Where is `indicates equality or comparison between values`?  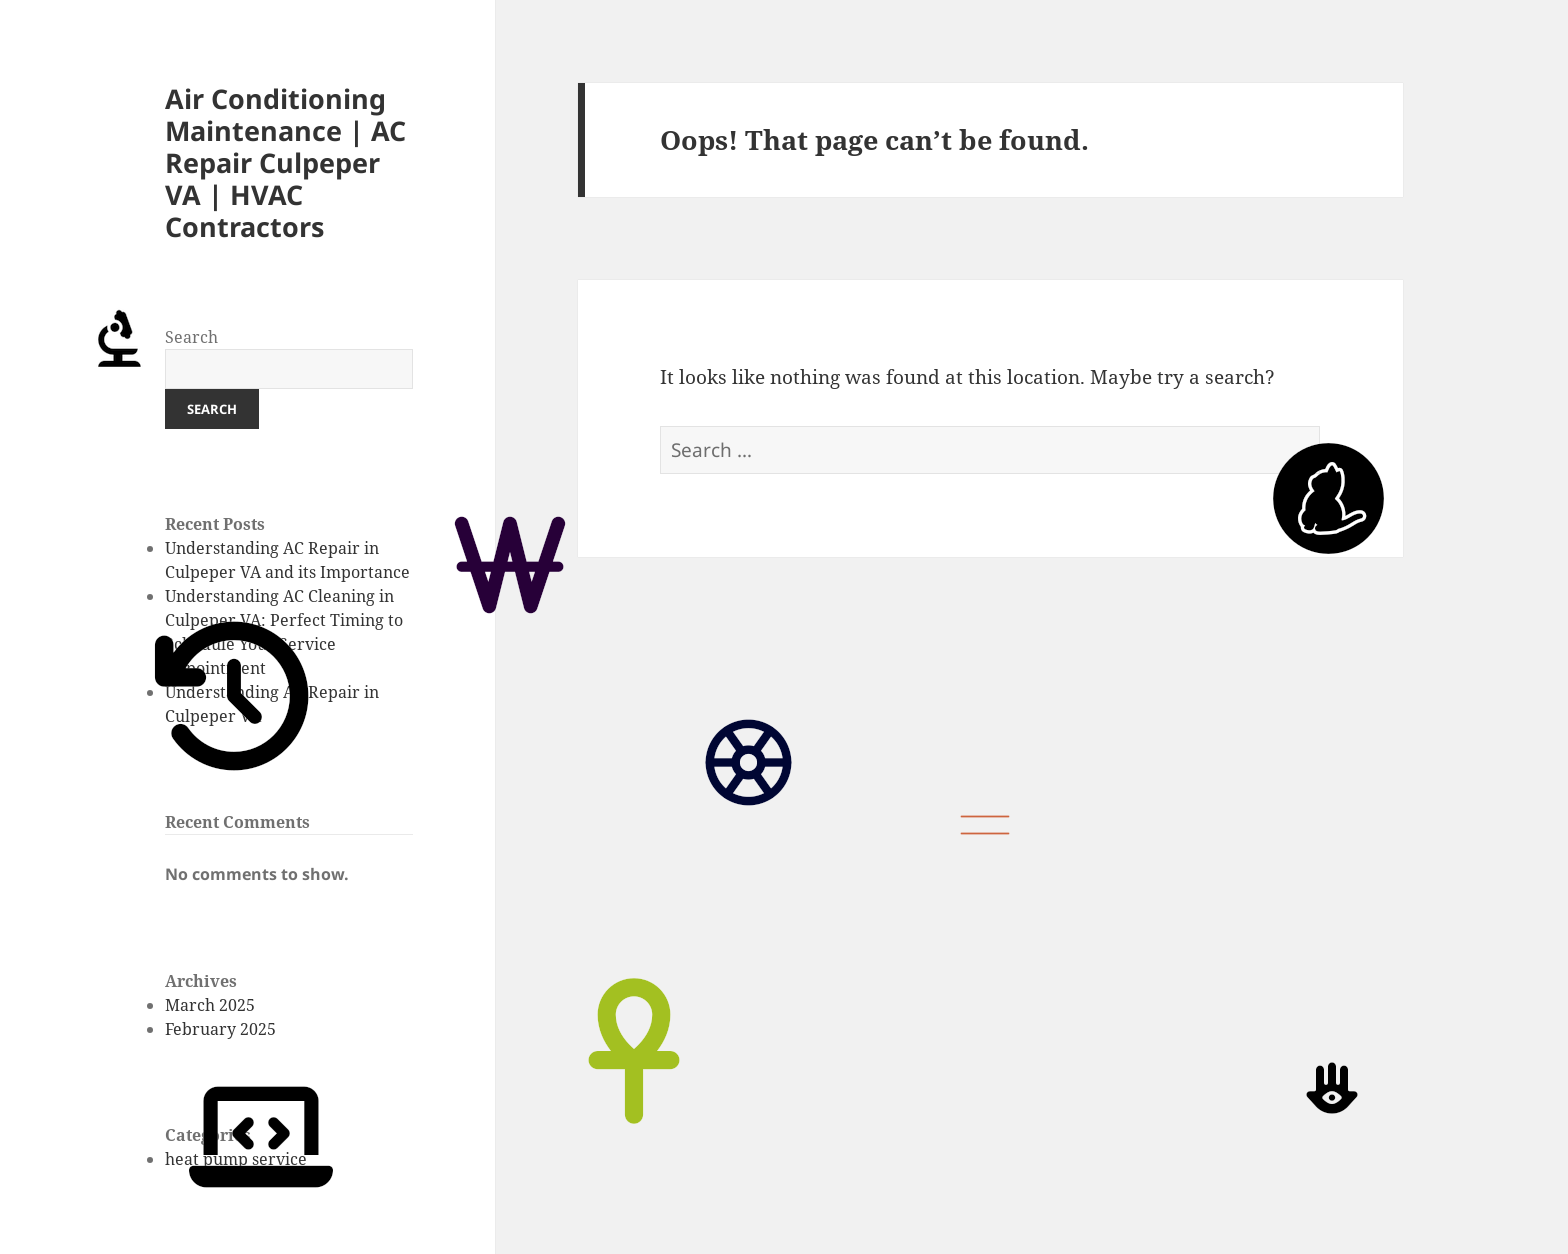 indicates equality or comparison between values is located at coordinates (985, 825).